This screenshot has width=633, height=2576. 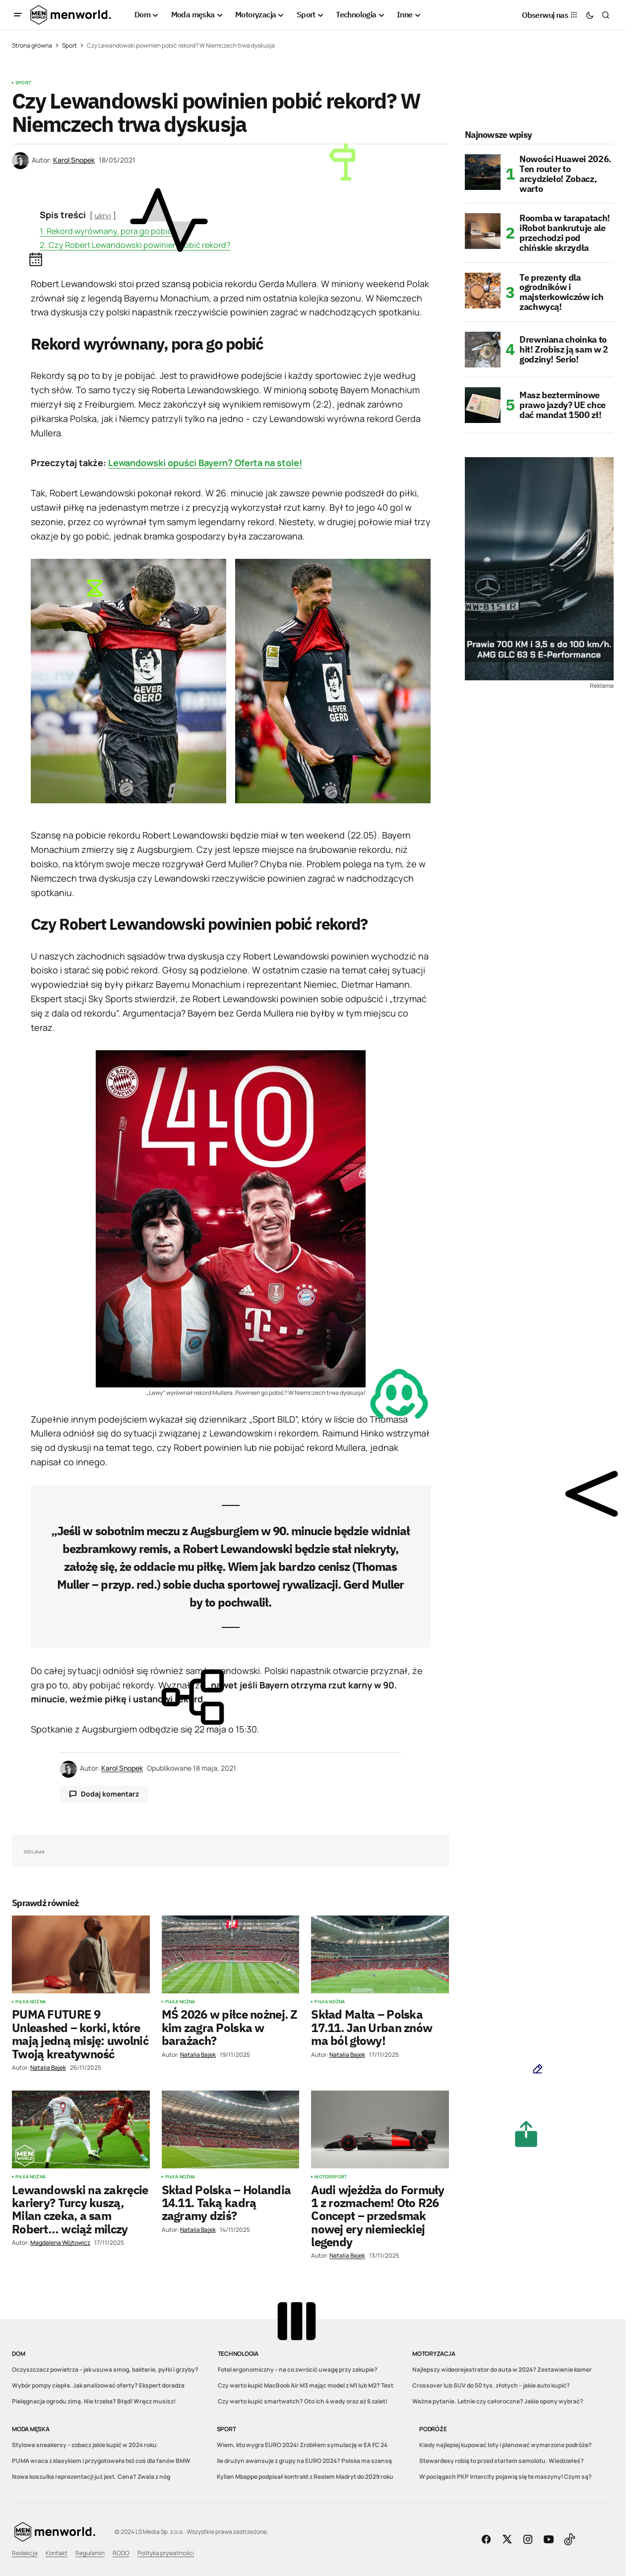 What do you see at coordinates (342, 162) in the screenshot?
I see `navigate to previous section` at bounding box center [342, 162].